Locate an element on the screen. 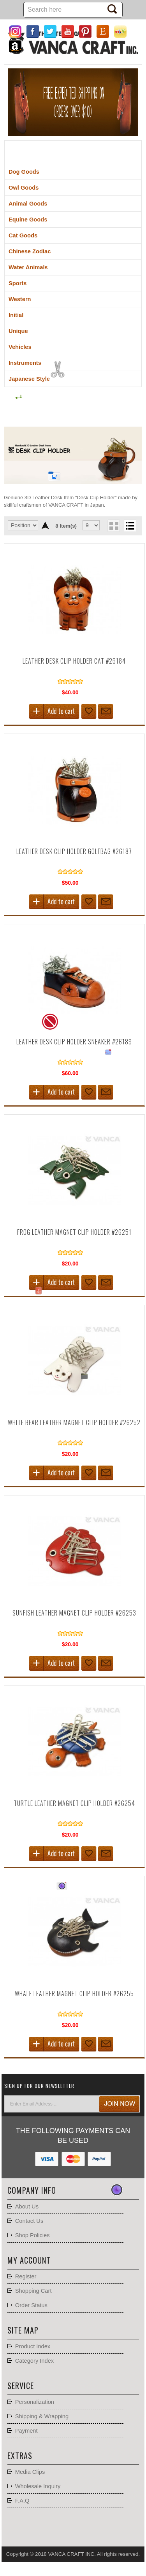 The width and height of the screenshot is (146, 2576). indicates a java source code file is located at coordinates (39, 1291).